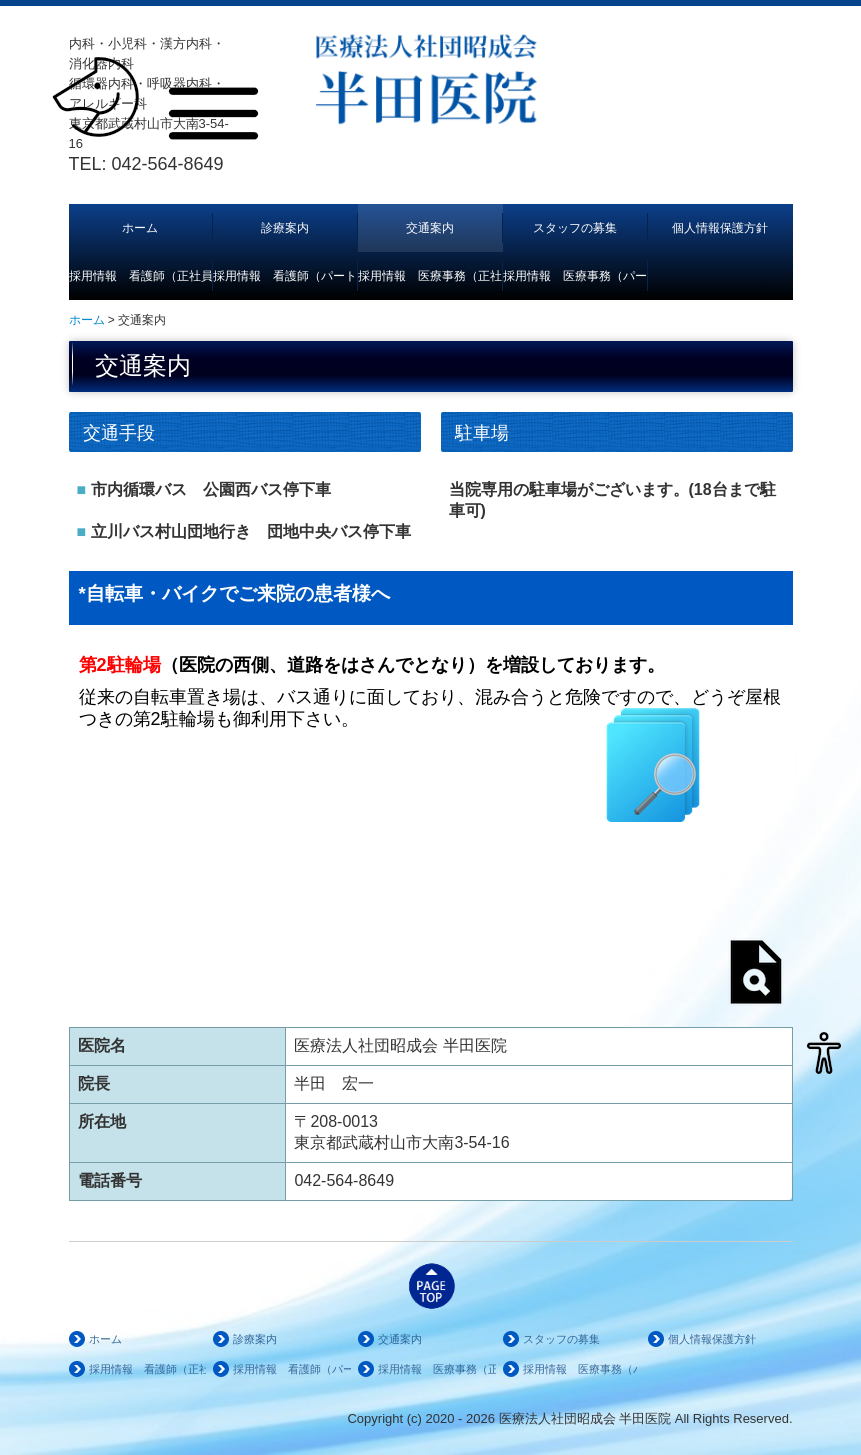 The height and width of the screenshot is (1455, 861). What do you see at coordinates (99, 97) in the screenshot?
I see `access equestrian or horse-related features` at bounding box center [99, 97].